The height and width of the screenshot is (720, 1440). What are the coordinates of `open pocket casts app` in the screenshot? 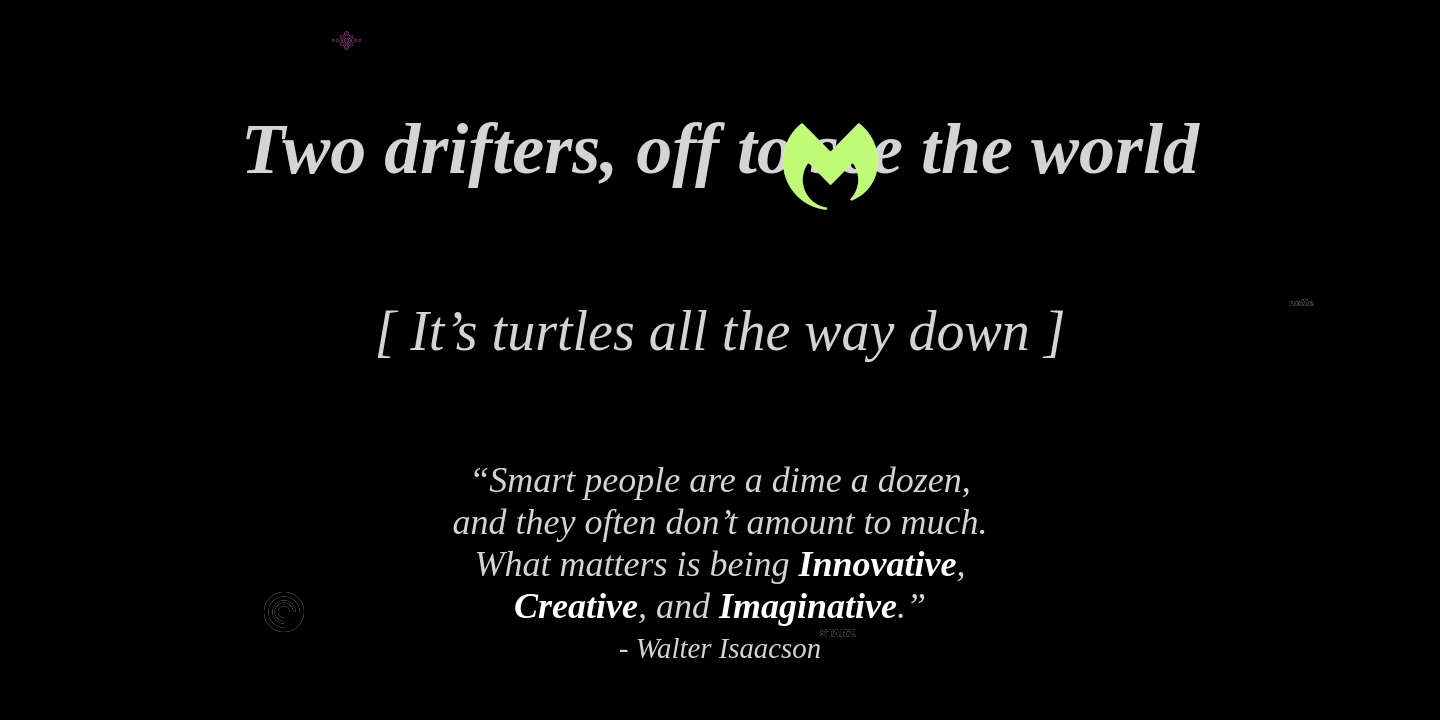 It's located at (284, 612).